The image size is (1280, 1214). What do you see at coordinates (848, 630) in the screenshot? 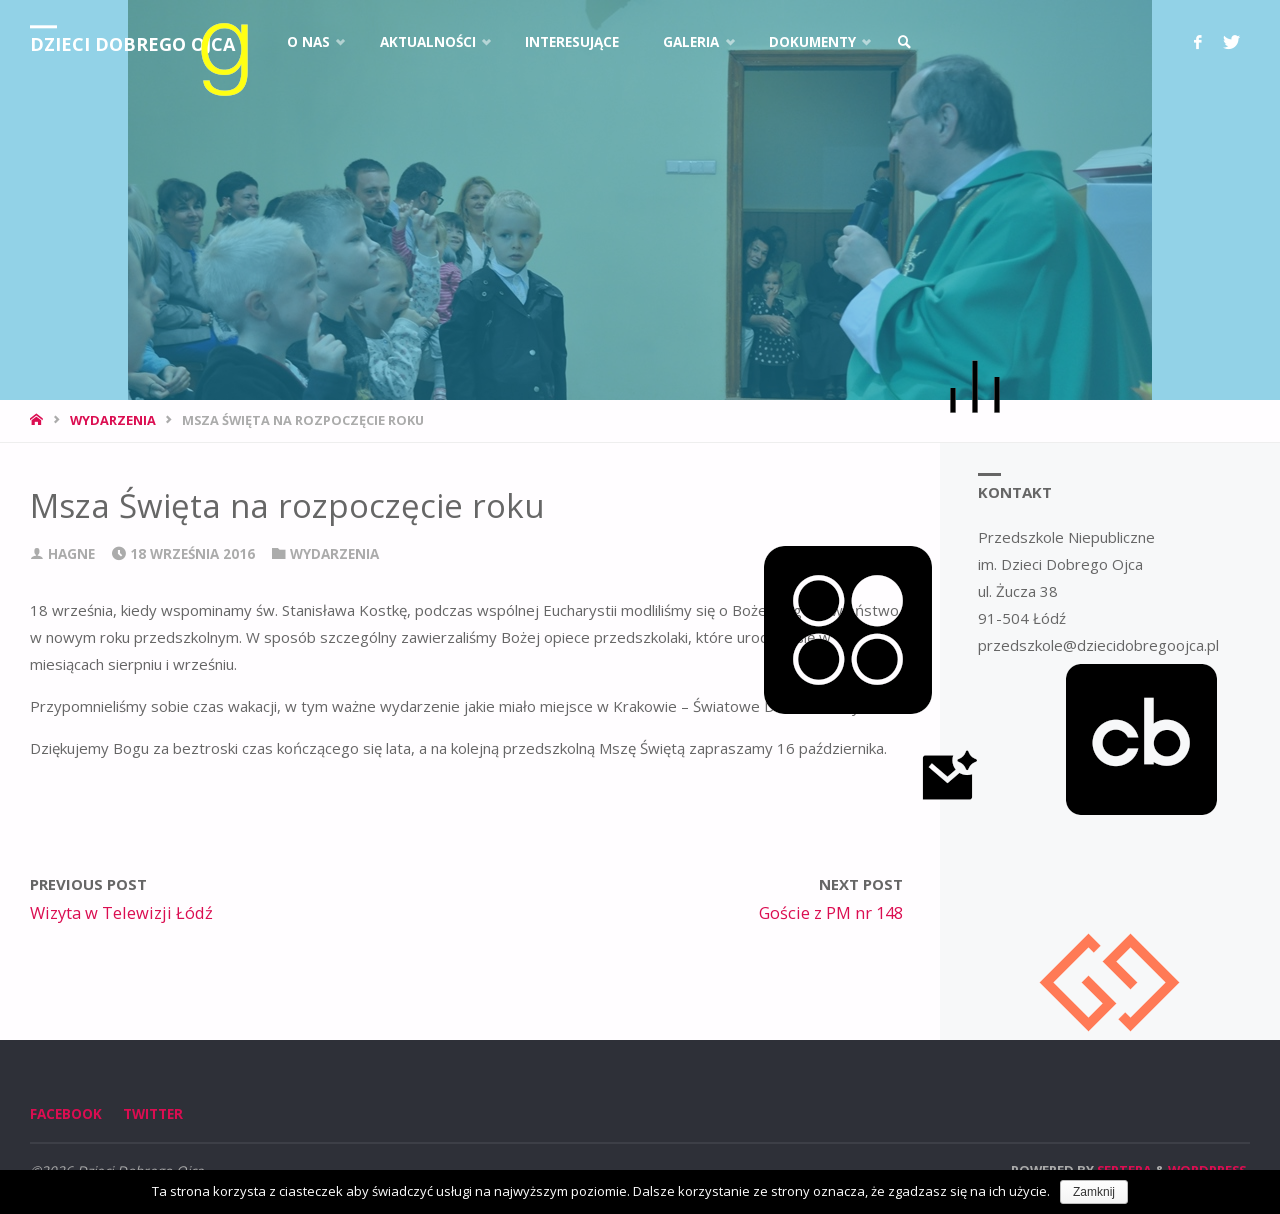
I see `open the payback rewards app` at bounding box center [848, 630].